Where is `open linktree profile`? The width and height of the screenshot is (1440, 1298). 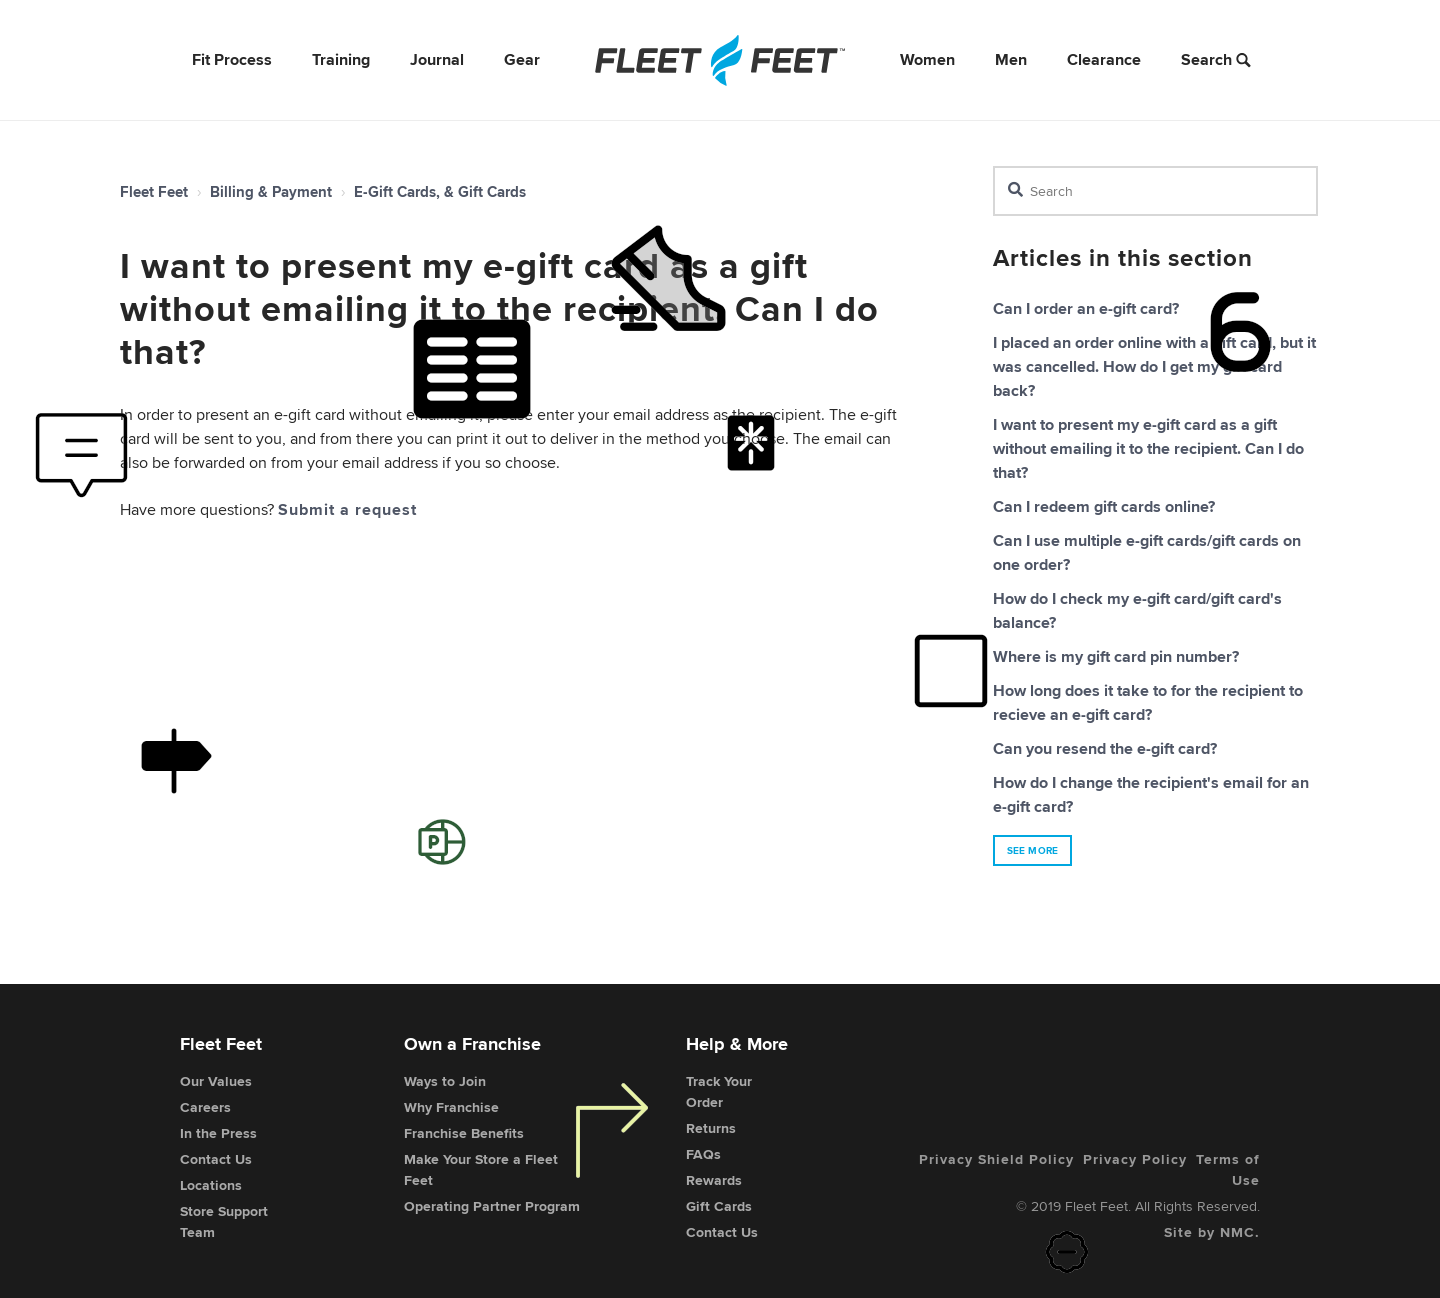 open linktree profile is located at coordinates (751, 443).